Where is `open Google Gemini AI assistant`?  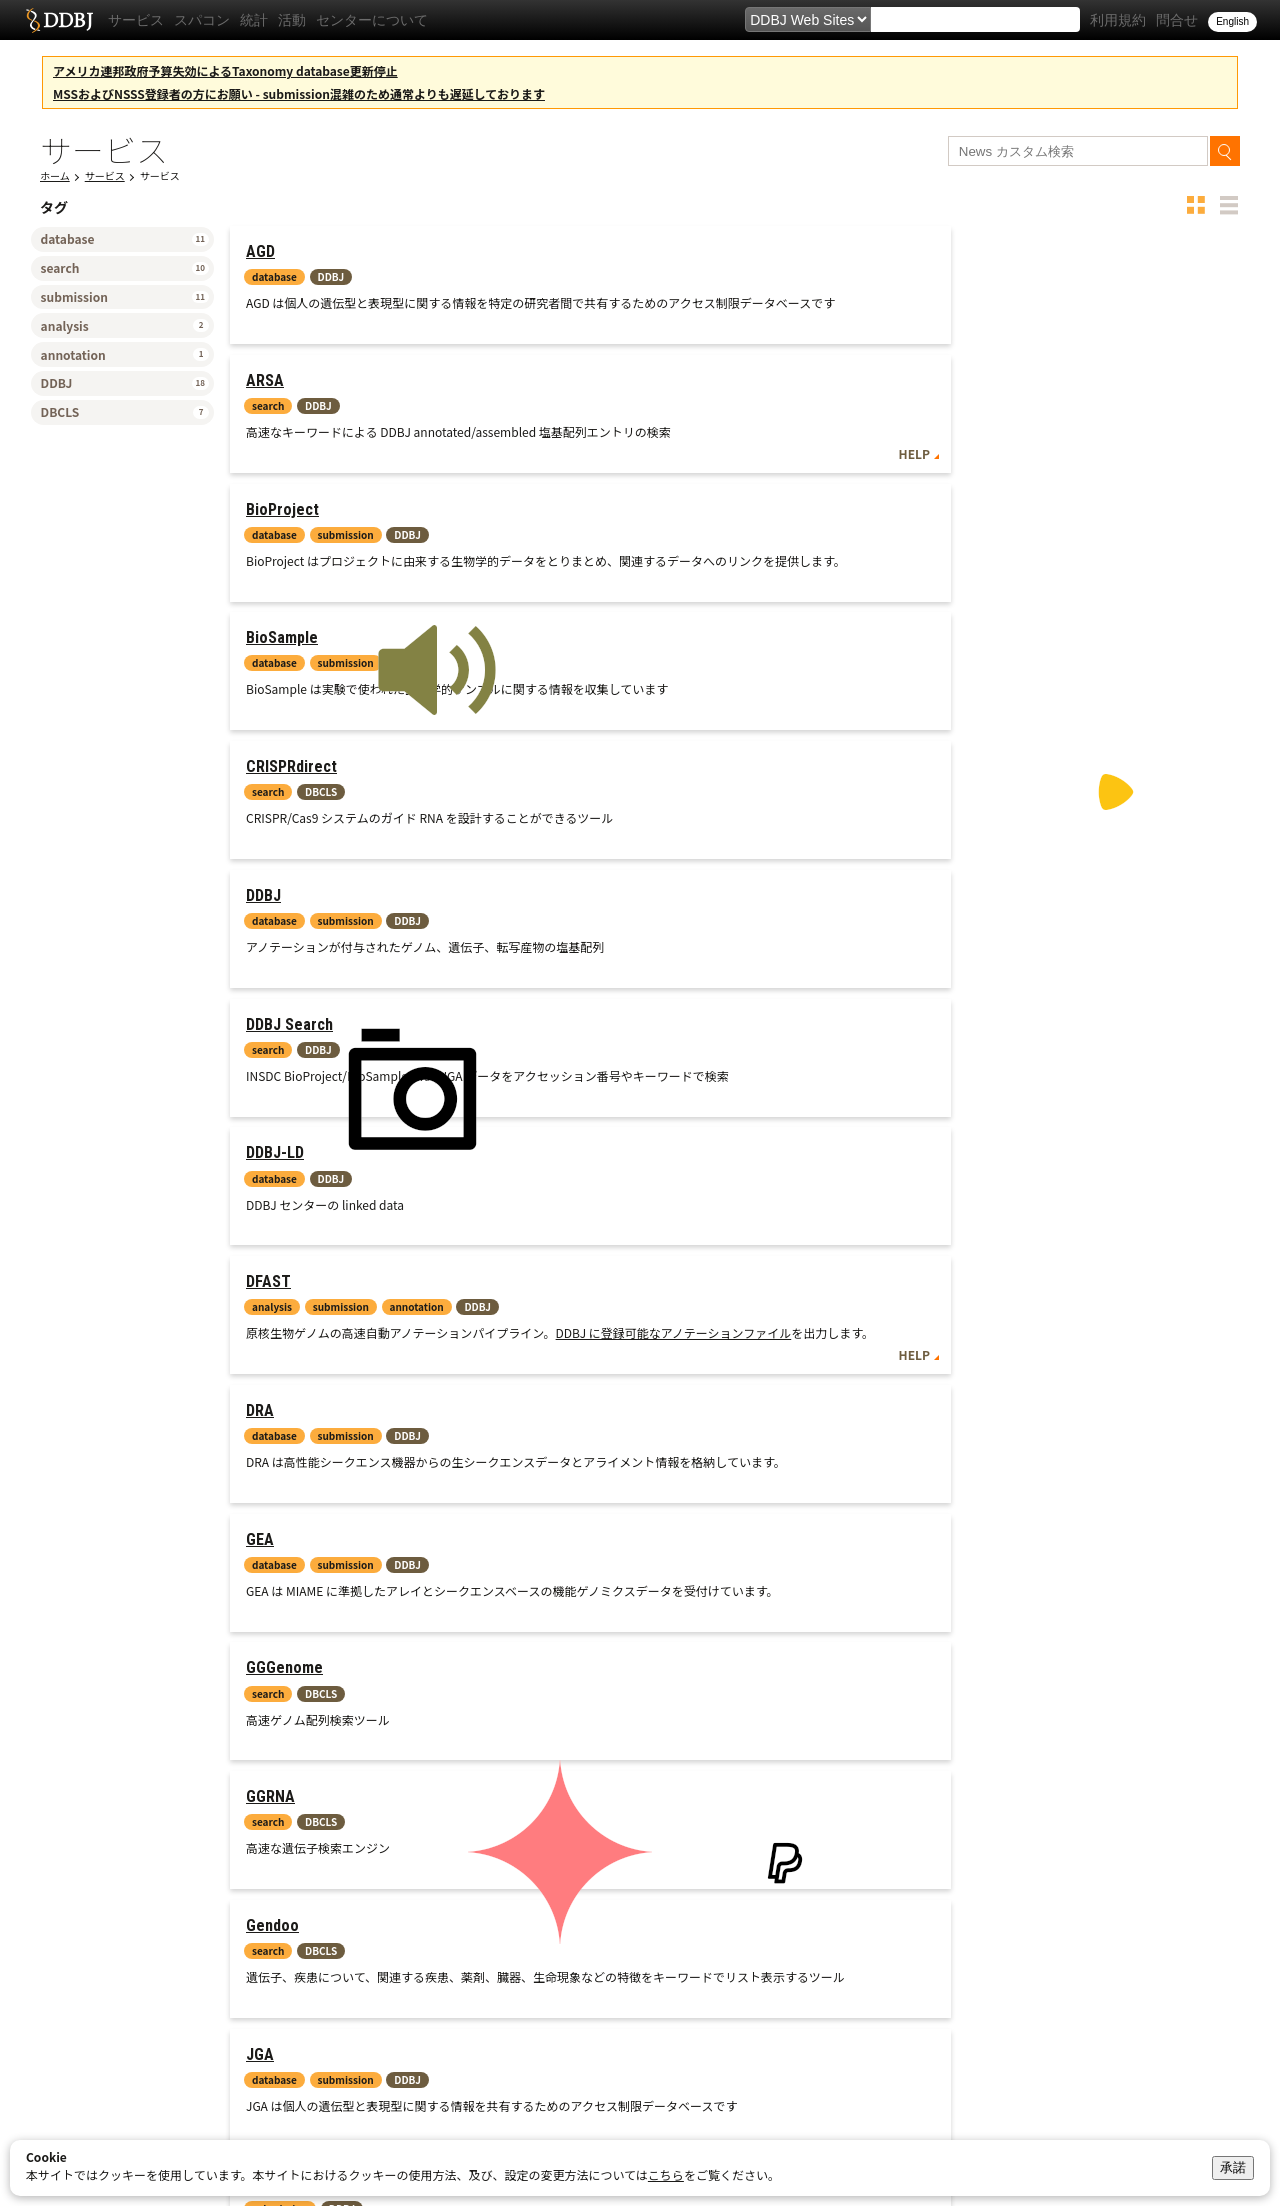 open Google Gemini AI assistant is located at coordinates (560, 1852).